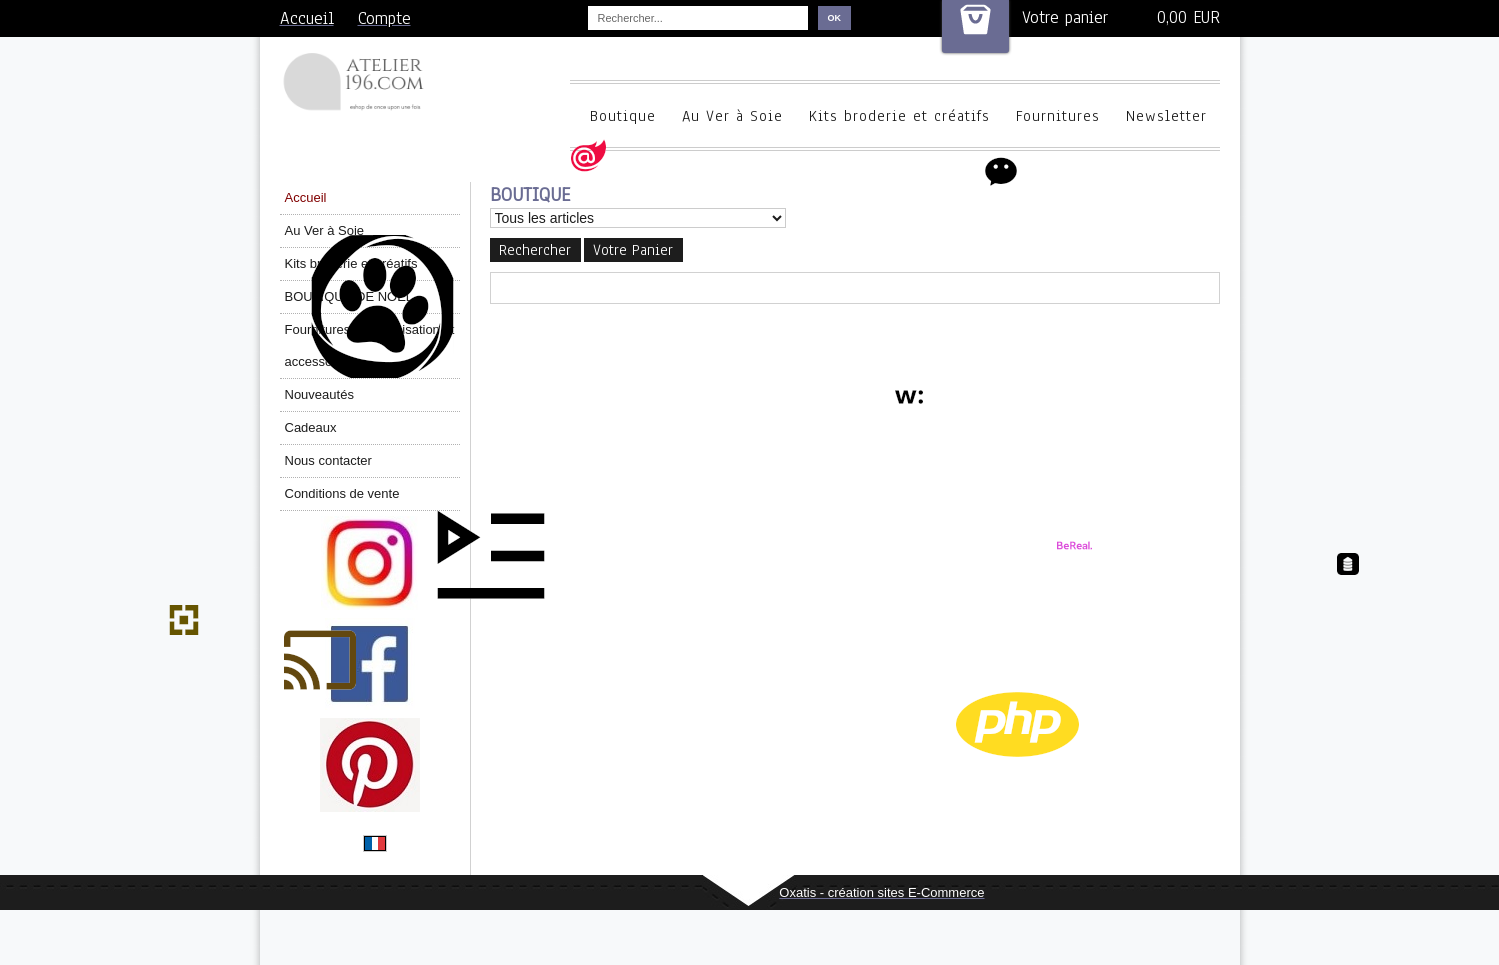 This screenshot has height=965, width=1499. What do you see at coordinates (491, 556) in the screenshot?
I see `view your playlist` at bounding box center [491, 556].